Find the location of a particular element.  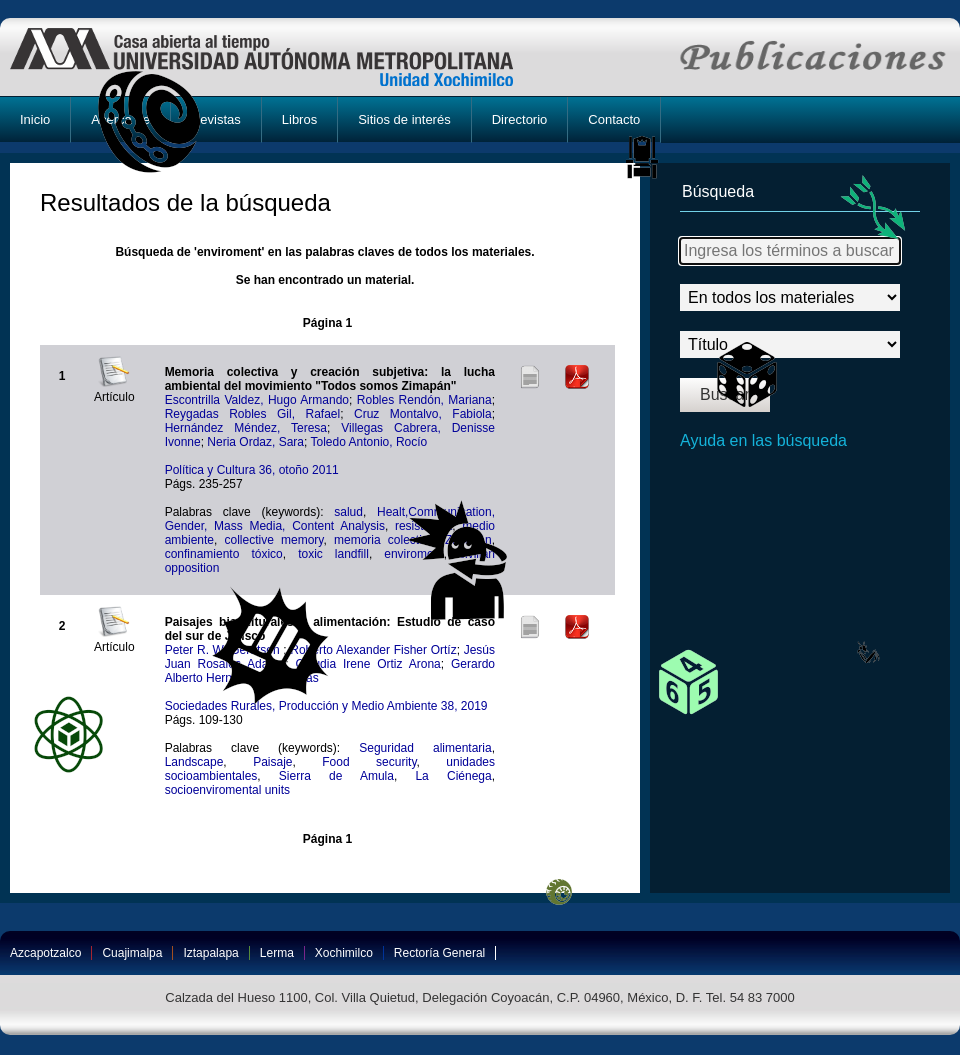

roll the dice or randomize is located at coordinates (747, 375).